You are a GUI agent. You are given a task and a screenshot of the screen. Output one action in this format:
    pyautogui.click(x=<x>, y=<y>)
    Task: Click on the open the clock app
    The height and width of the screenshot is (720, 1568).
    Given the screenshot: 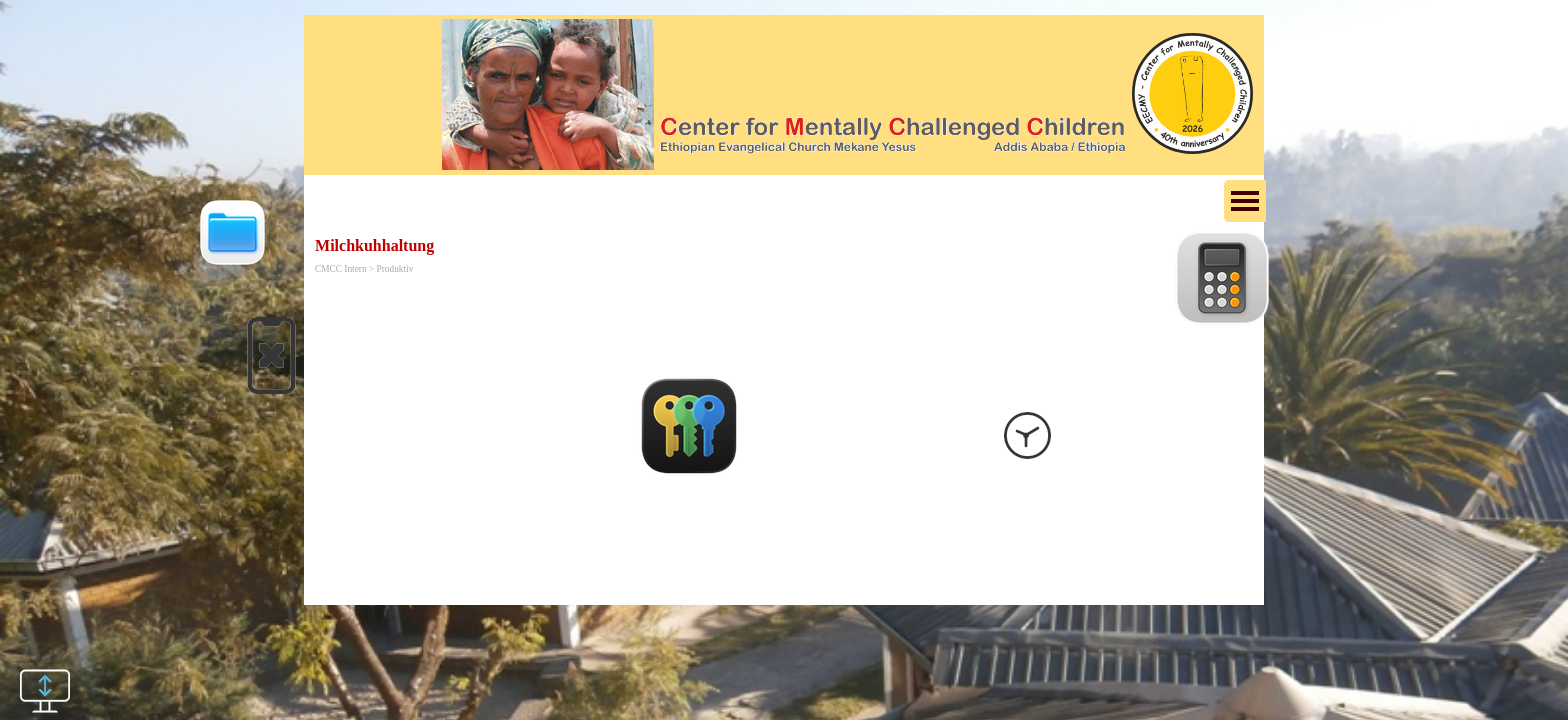 What is the action you would take?
    pyautogui.click(x=1027, y=435)
    